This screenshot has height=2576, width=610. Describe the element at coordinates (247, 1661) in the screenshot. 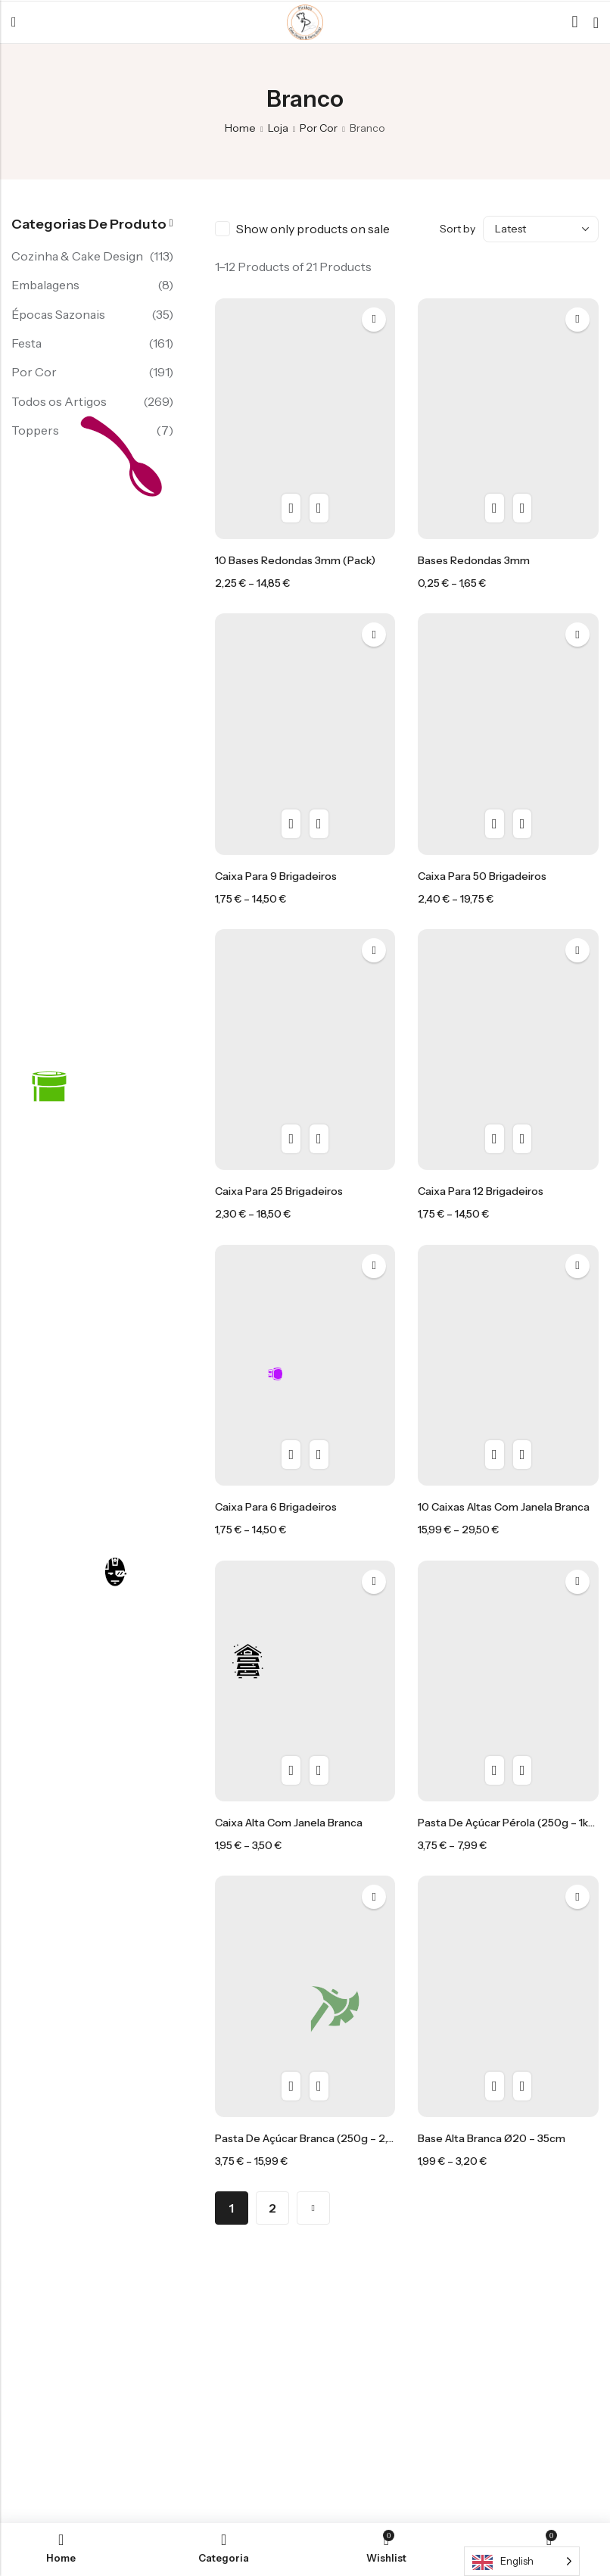

I see `access beekeeping or apiary features` at that location.